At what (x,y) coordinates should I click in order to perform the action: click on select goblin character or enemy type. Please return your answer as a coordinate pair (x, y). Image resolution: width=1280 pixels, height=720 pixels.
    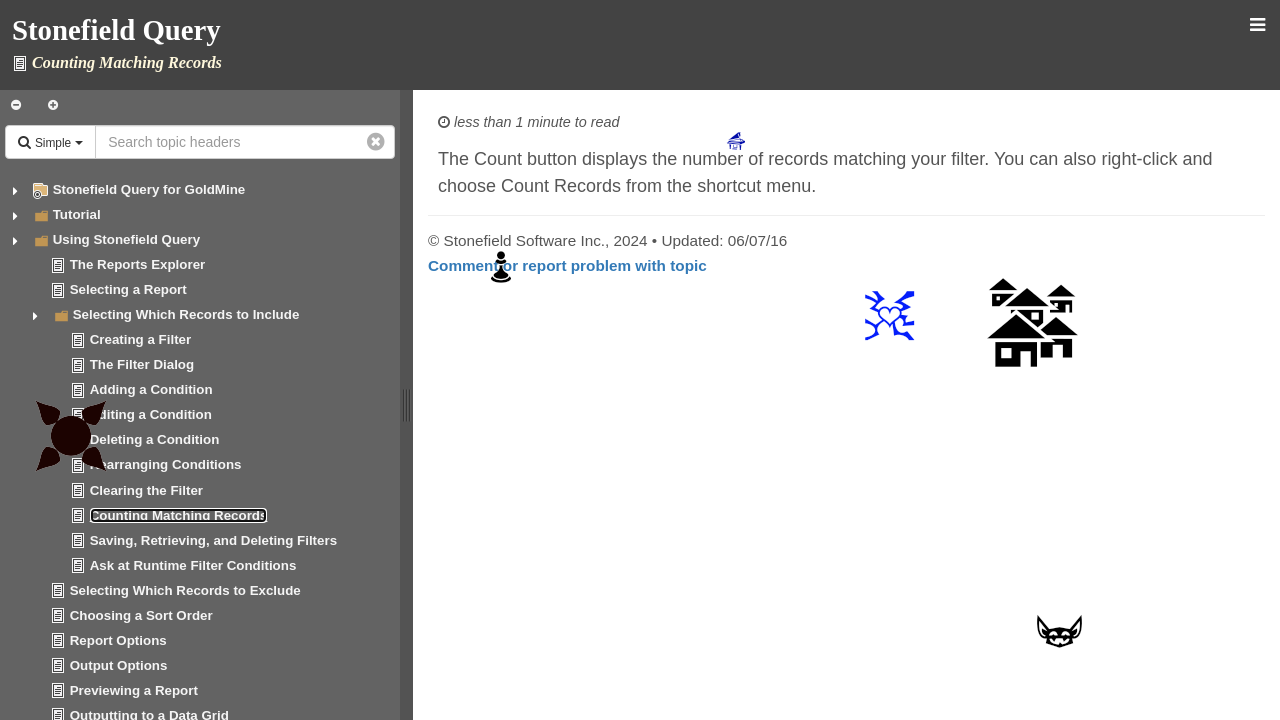
    Looking at the image, I should click on (1059, 632).